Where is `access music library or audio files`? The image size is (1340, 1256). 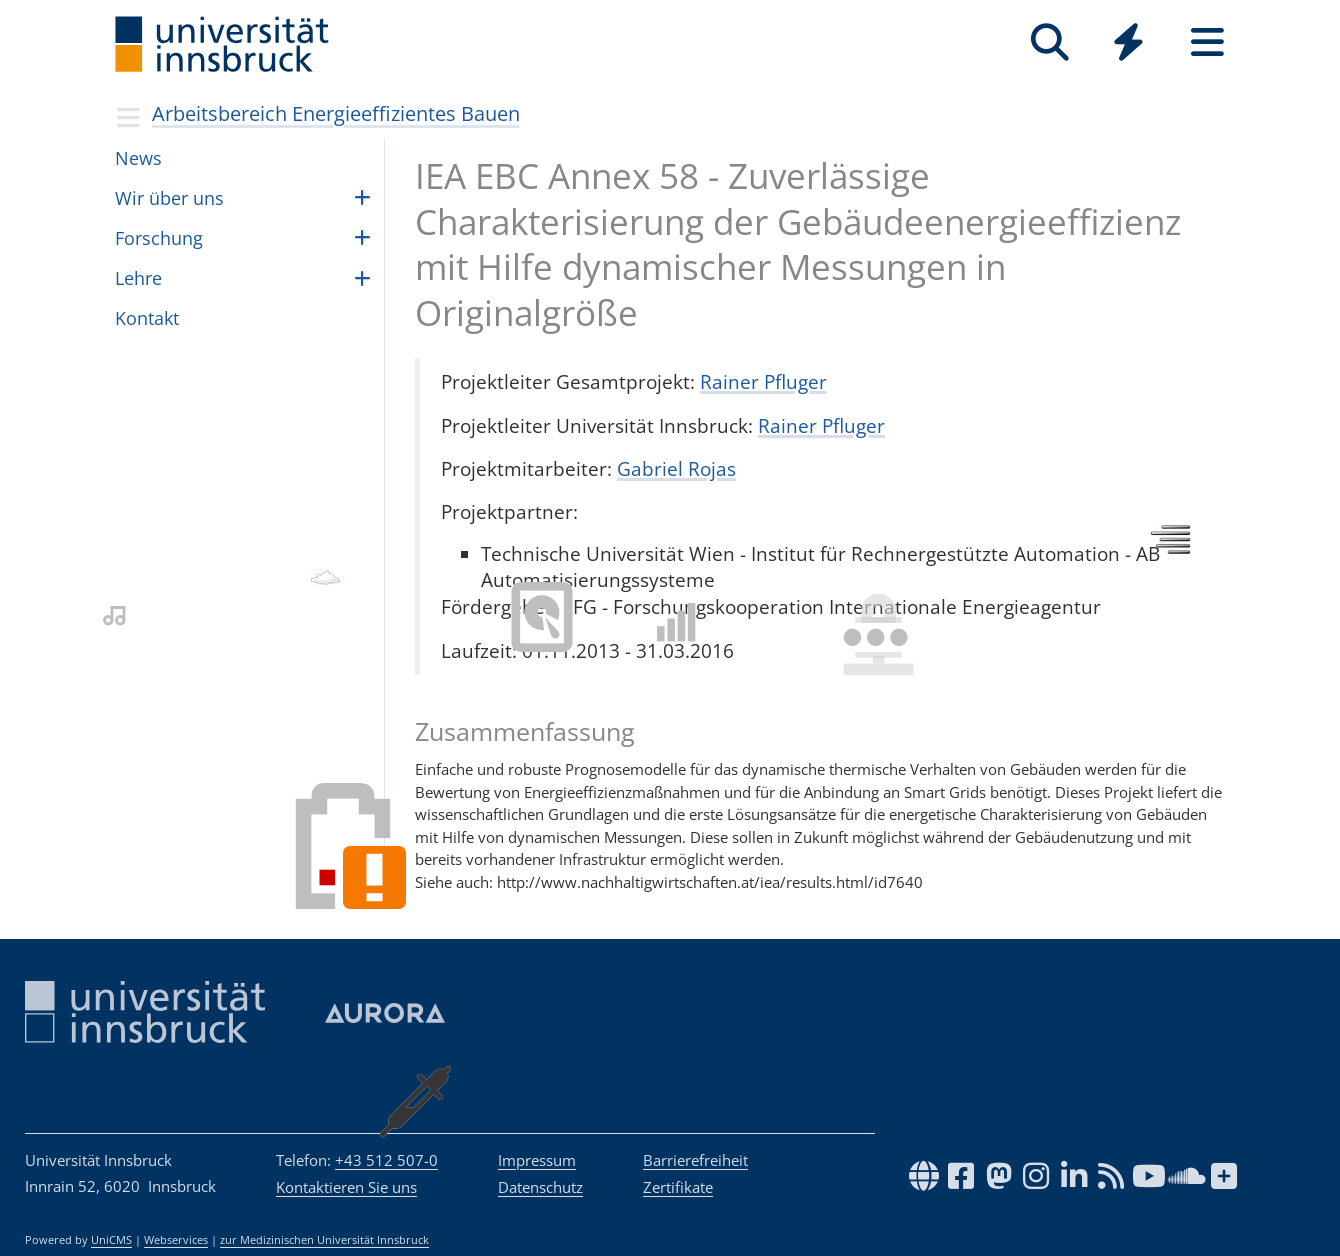
access music library or audio files is located at coordinates (115, 615).